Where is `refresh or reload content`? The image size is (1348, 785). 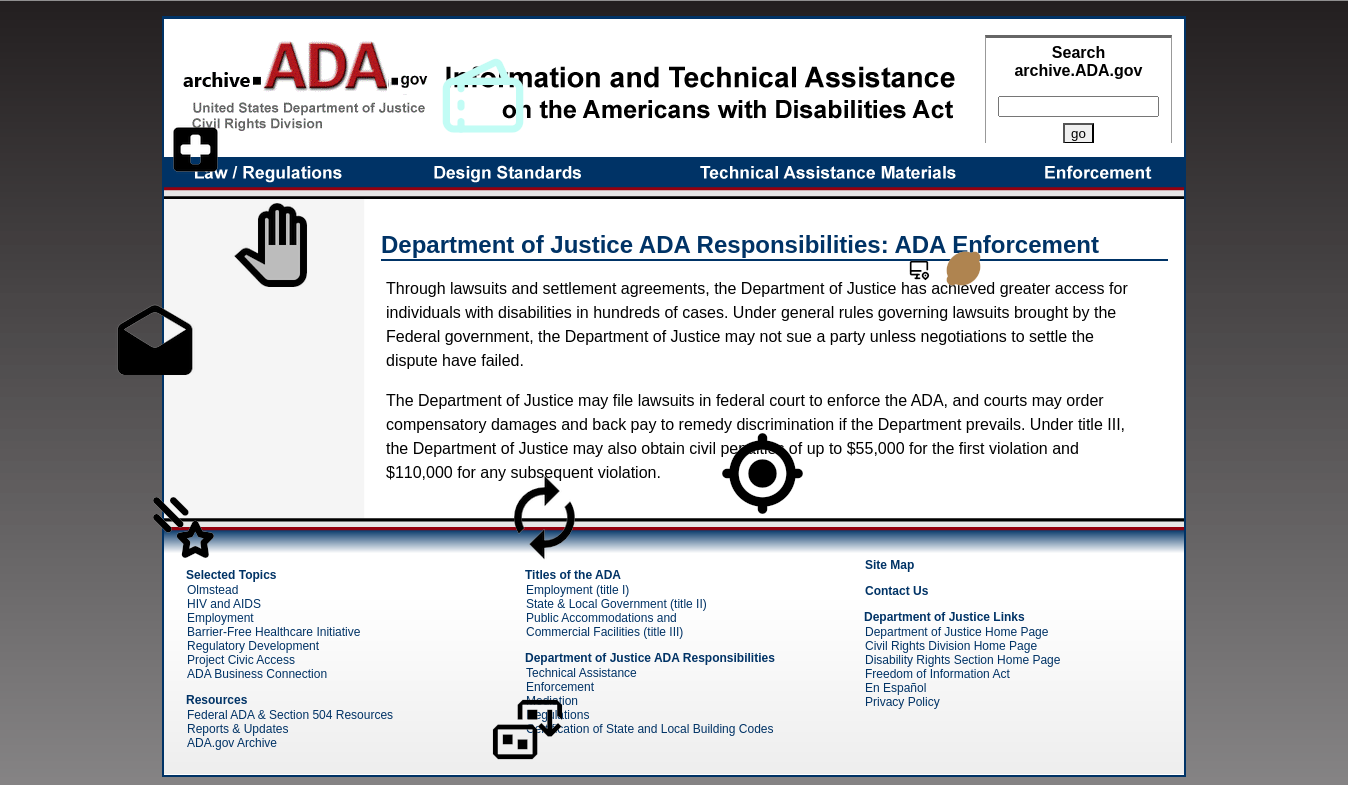 refresh or reload content is located at coordinates (544, 517).